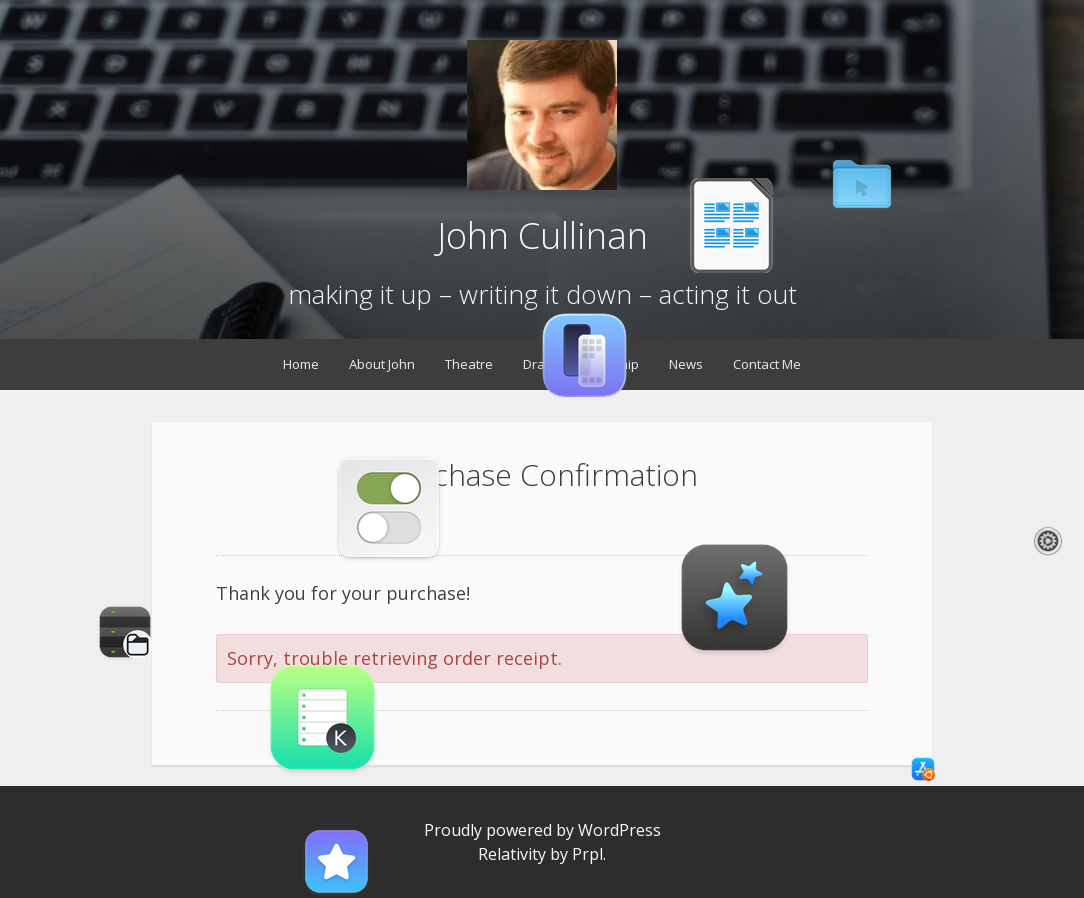 The image size is (1084, 898). I want to click on open anki flashcard app, so click(734, 597).